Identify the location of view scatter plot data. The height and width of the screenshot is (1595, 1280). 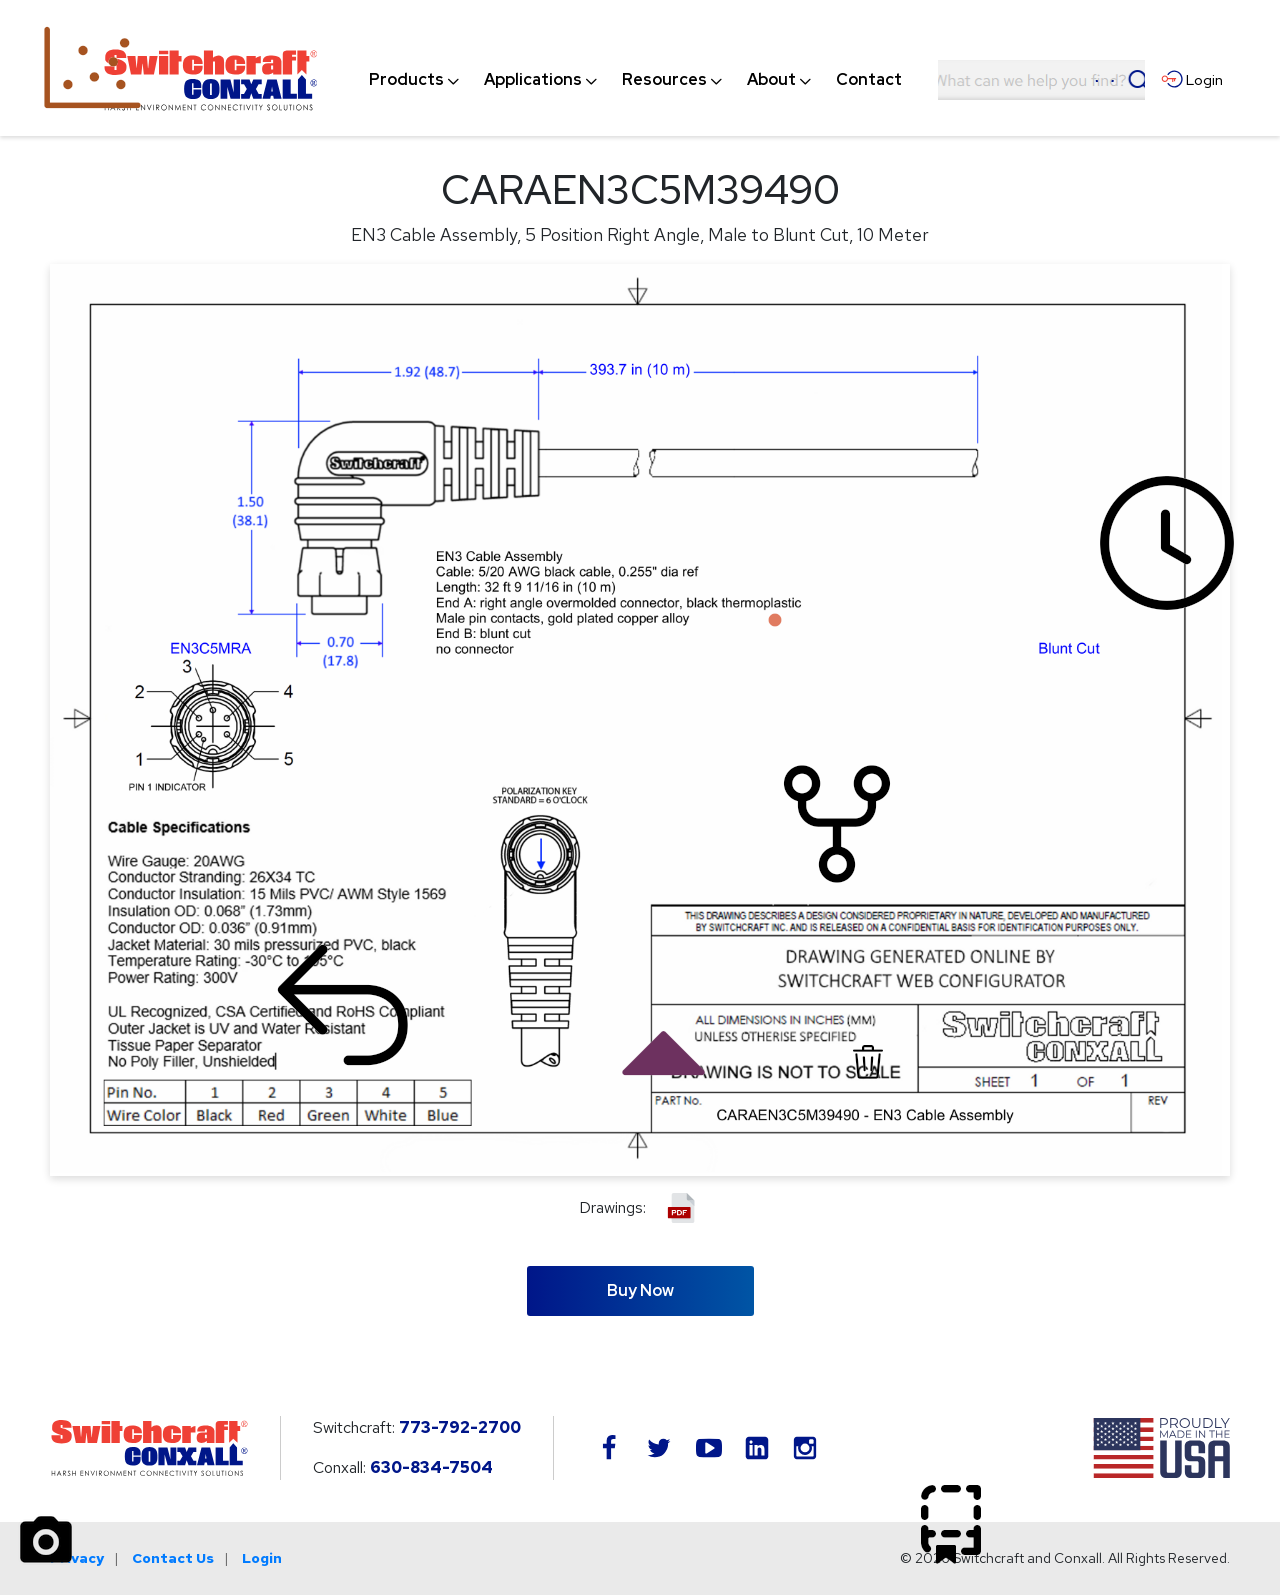
(92, 67).